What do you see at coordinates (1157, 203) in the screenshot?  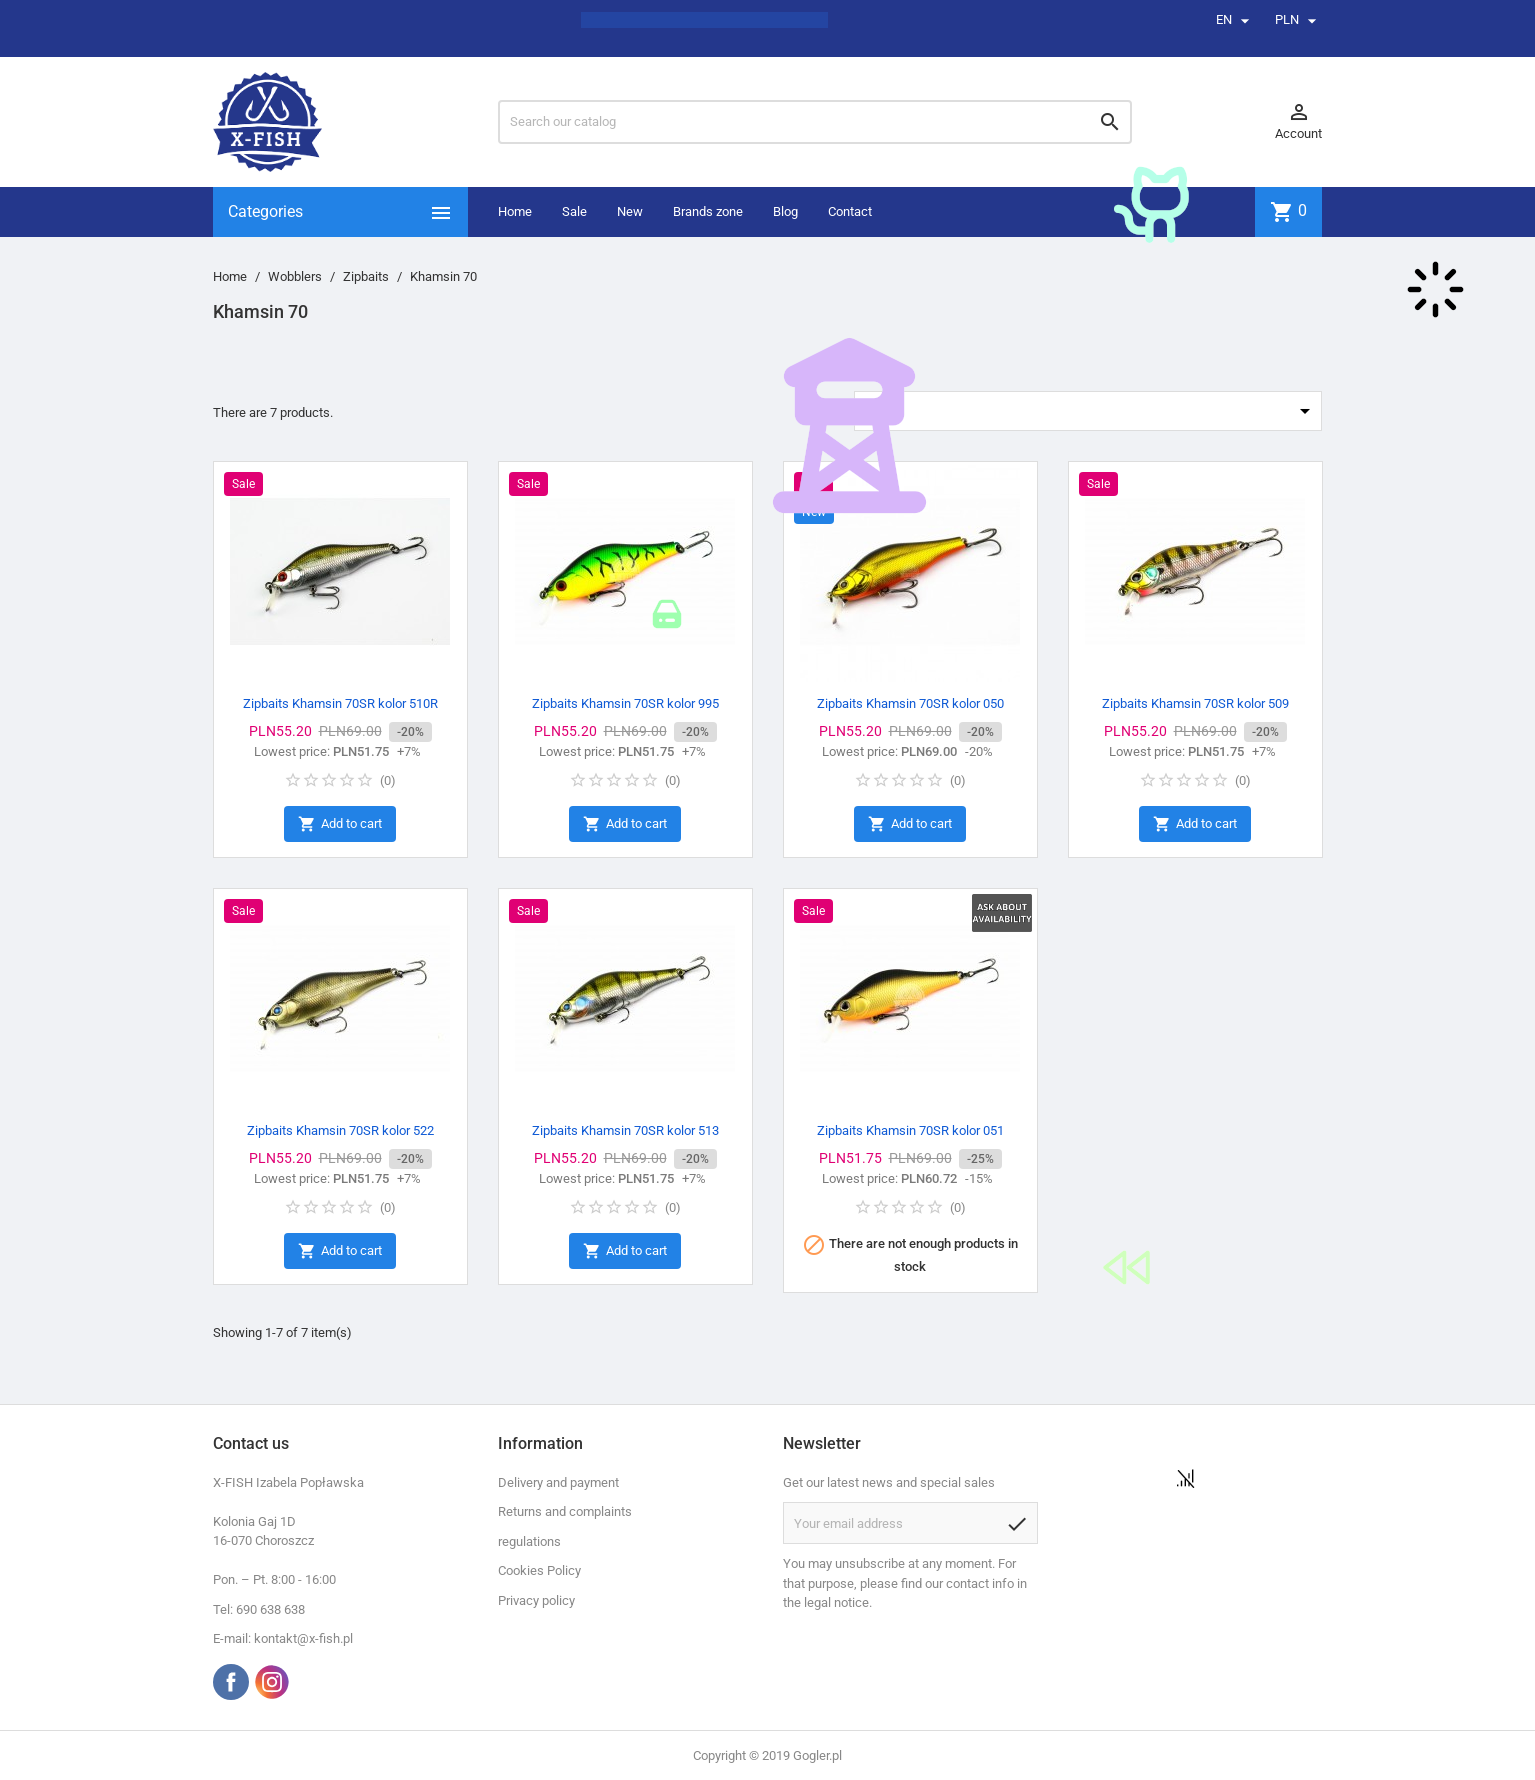 I see `visit github repository` at bounding box center [1157, 203].